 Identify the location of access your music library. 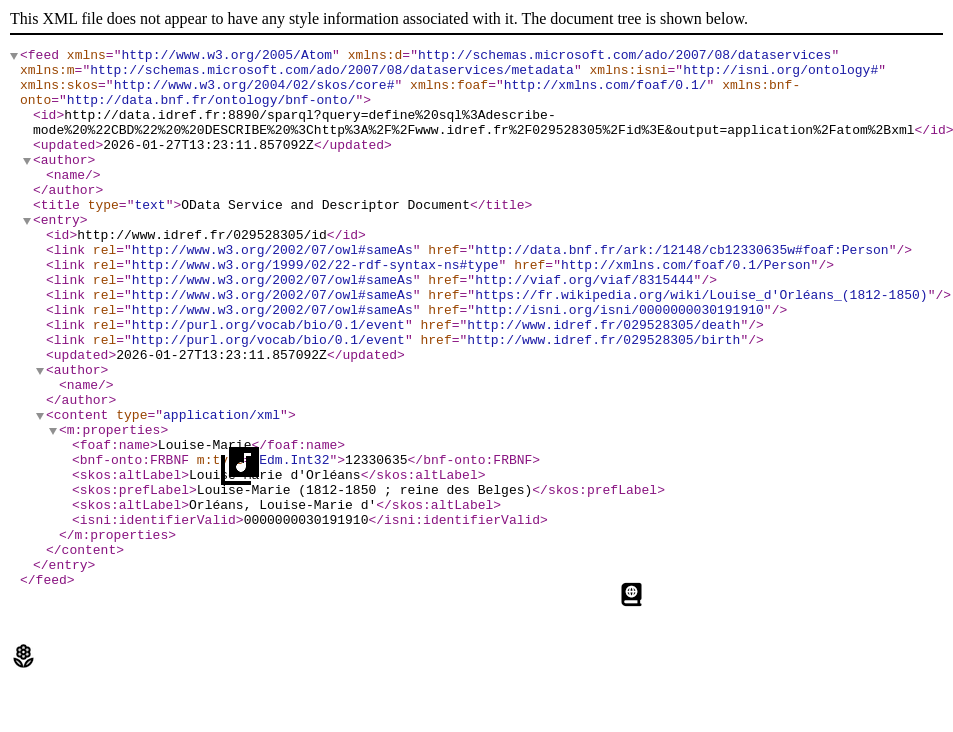
(240, 466).